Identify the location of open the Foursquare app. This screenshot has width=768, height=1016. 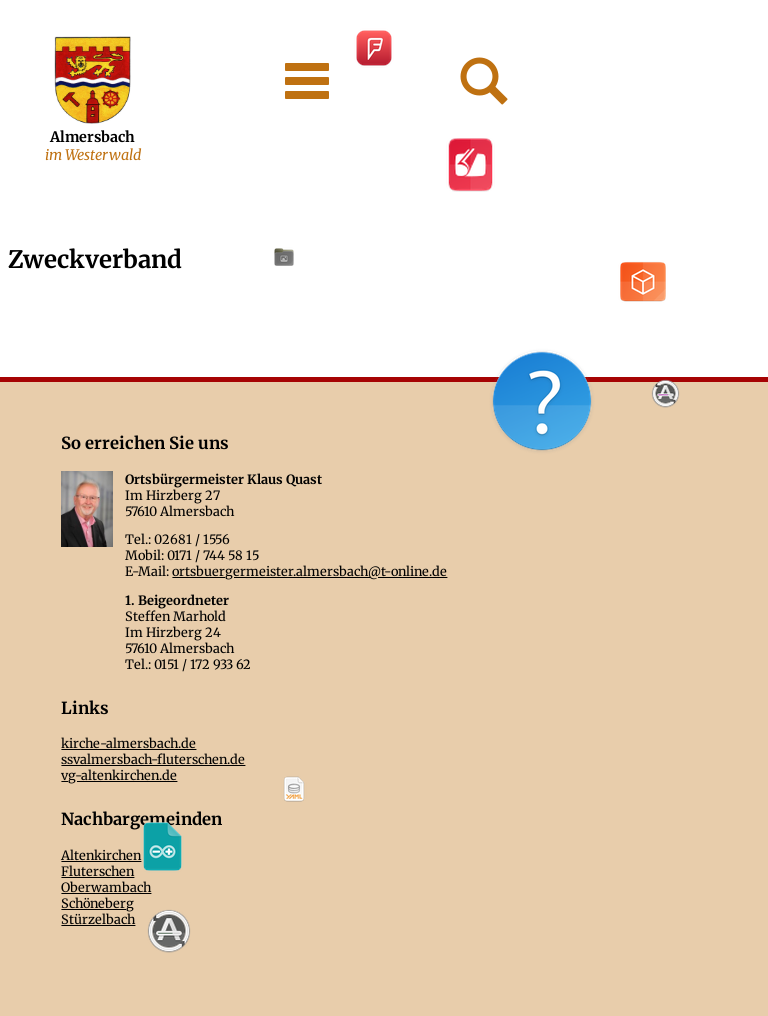
(374, 48).